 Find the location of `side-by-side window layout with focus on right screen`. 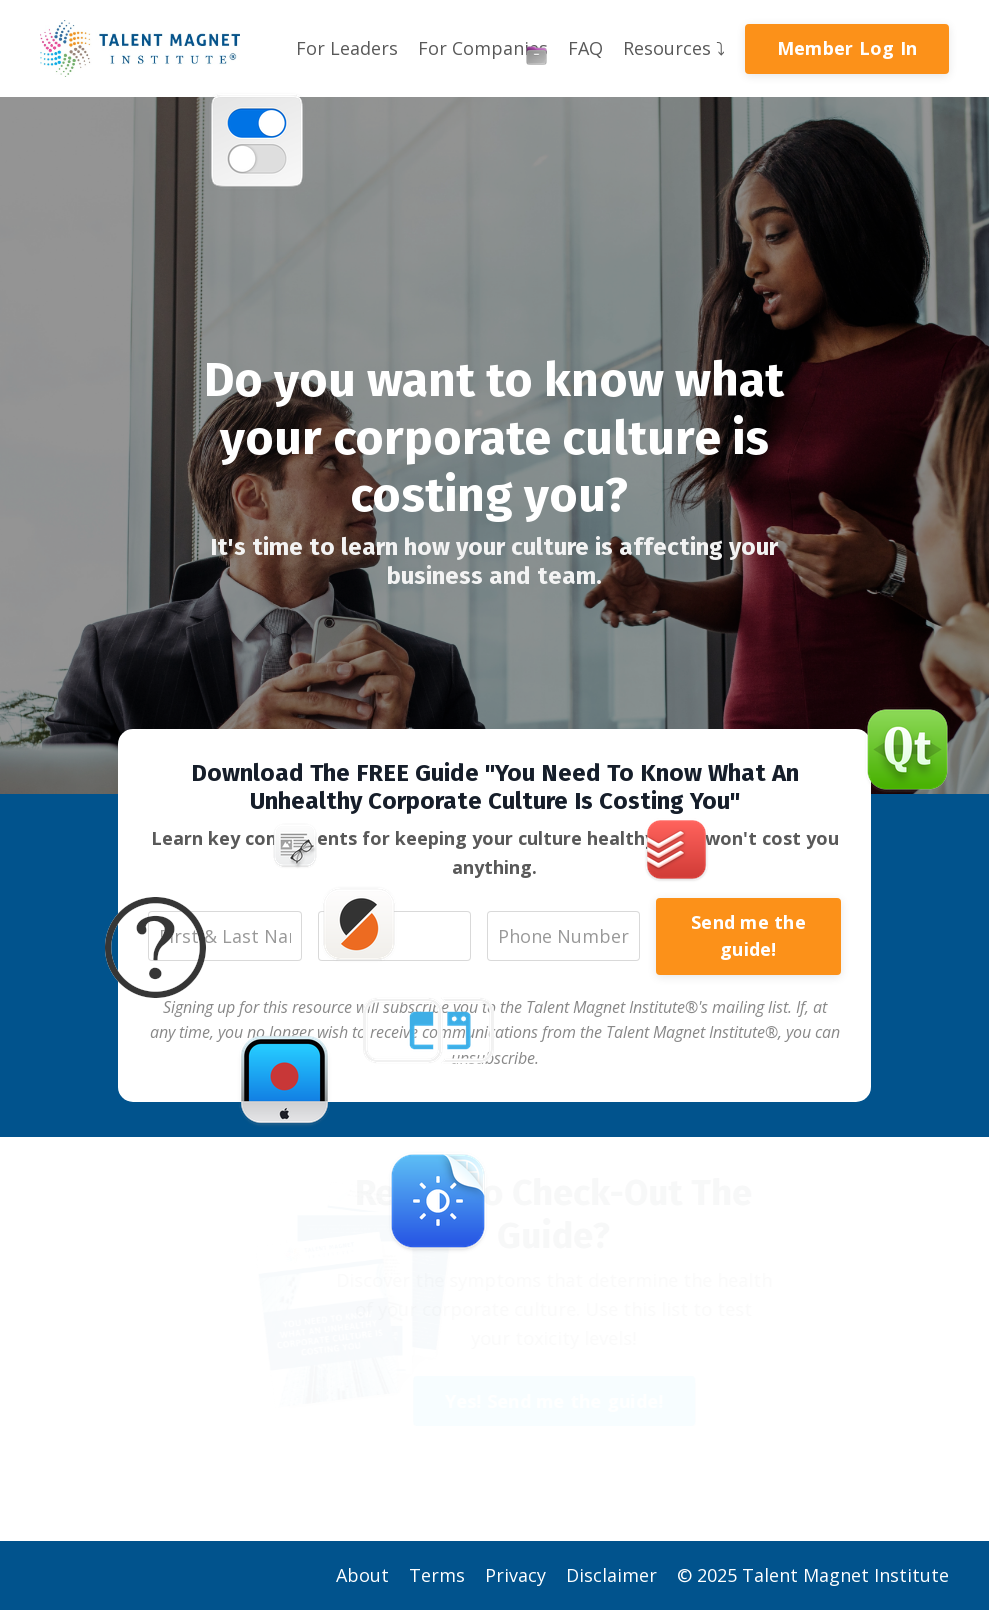

side-by-side window layout with focus on right screen is located at coordinates (428, 1030).